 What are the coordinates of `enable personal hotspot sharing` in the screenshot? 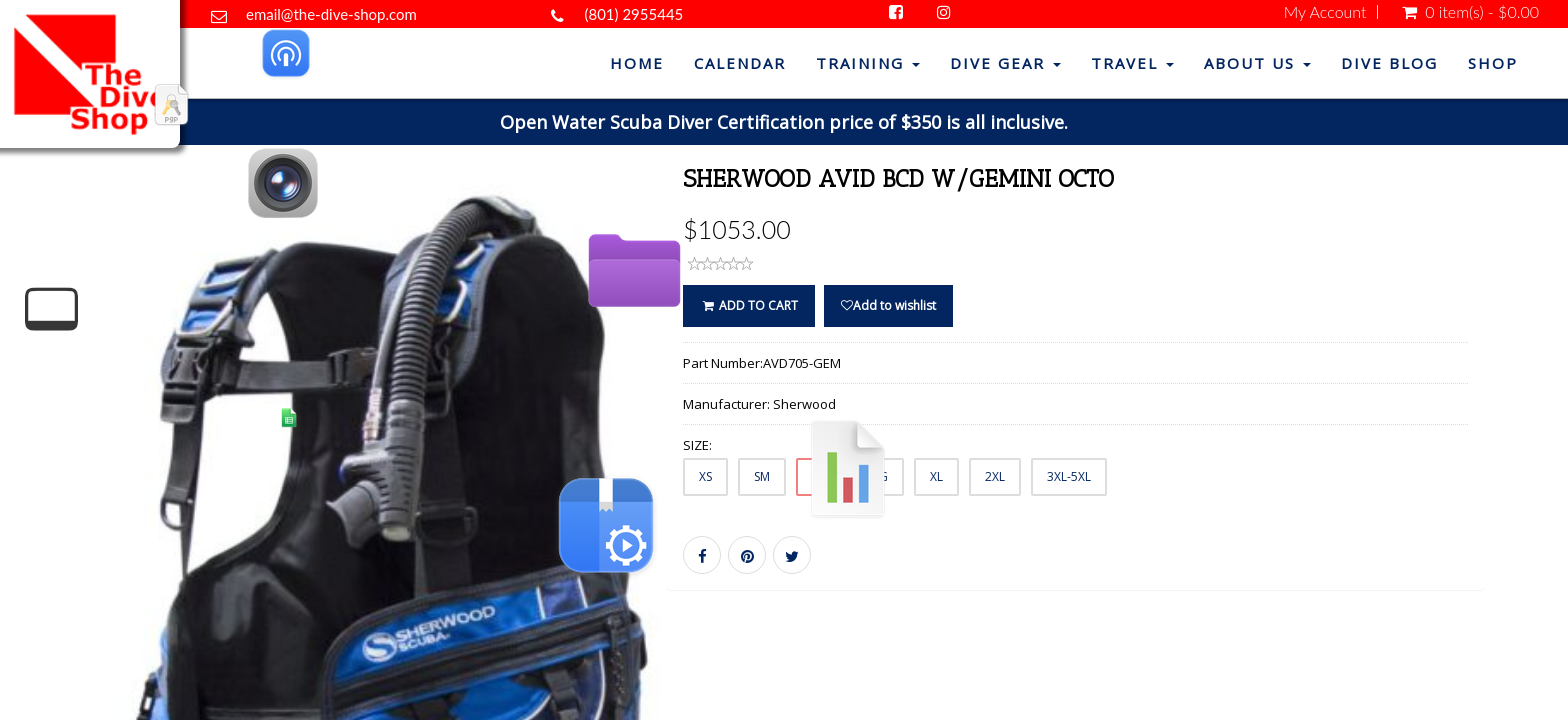 It's located at (286, 54).